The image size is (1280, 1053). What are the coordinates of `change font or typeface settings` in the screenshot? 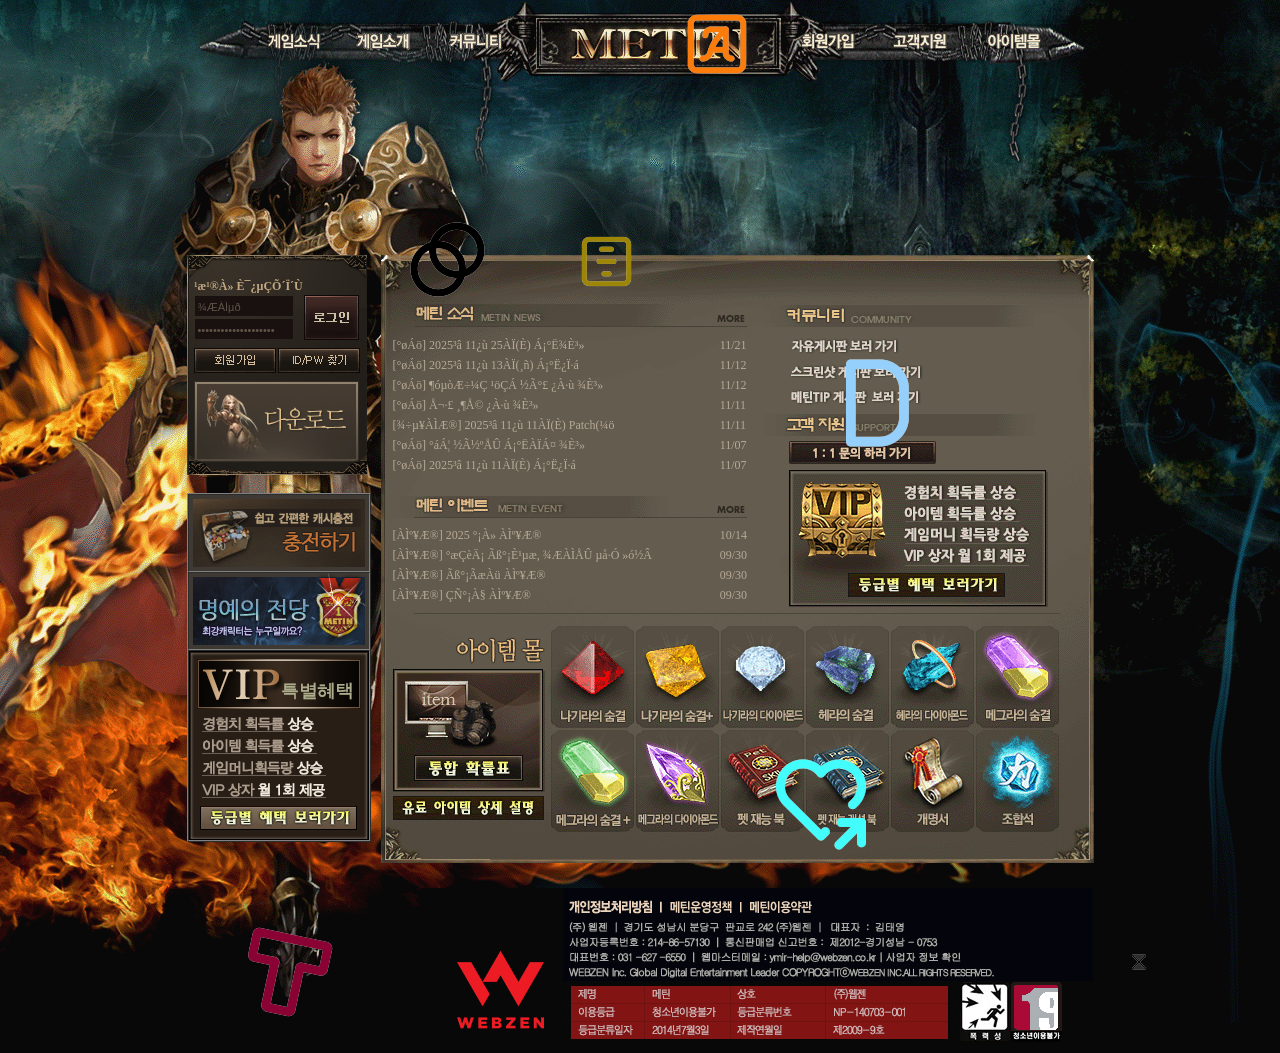 It's located at (717, 44).